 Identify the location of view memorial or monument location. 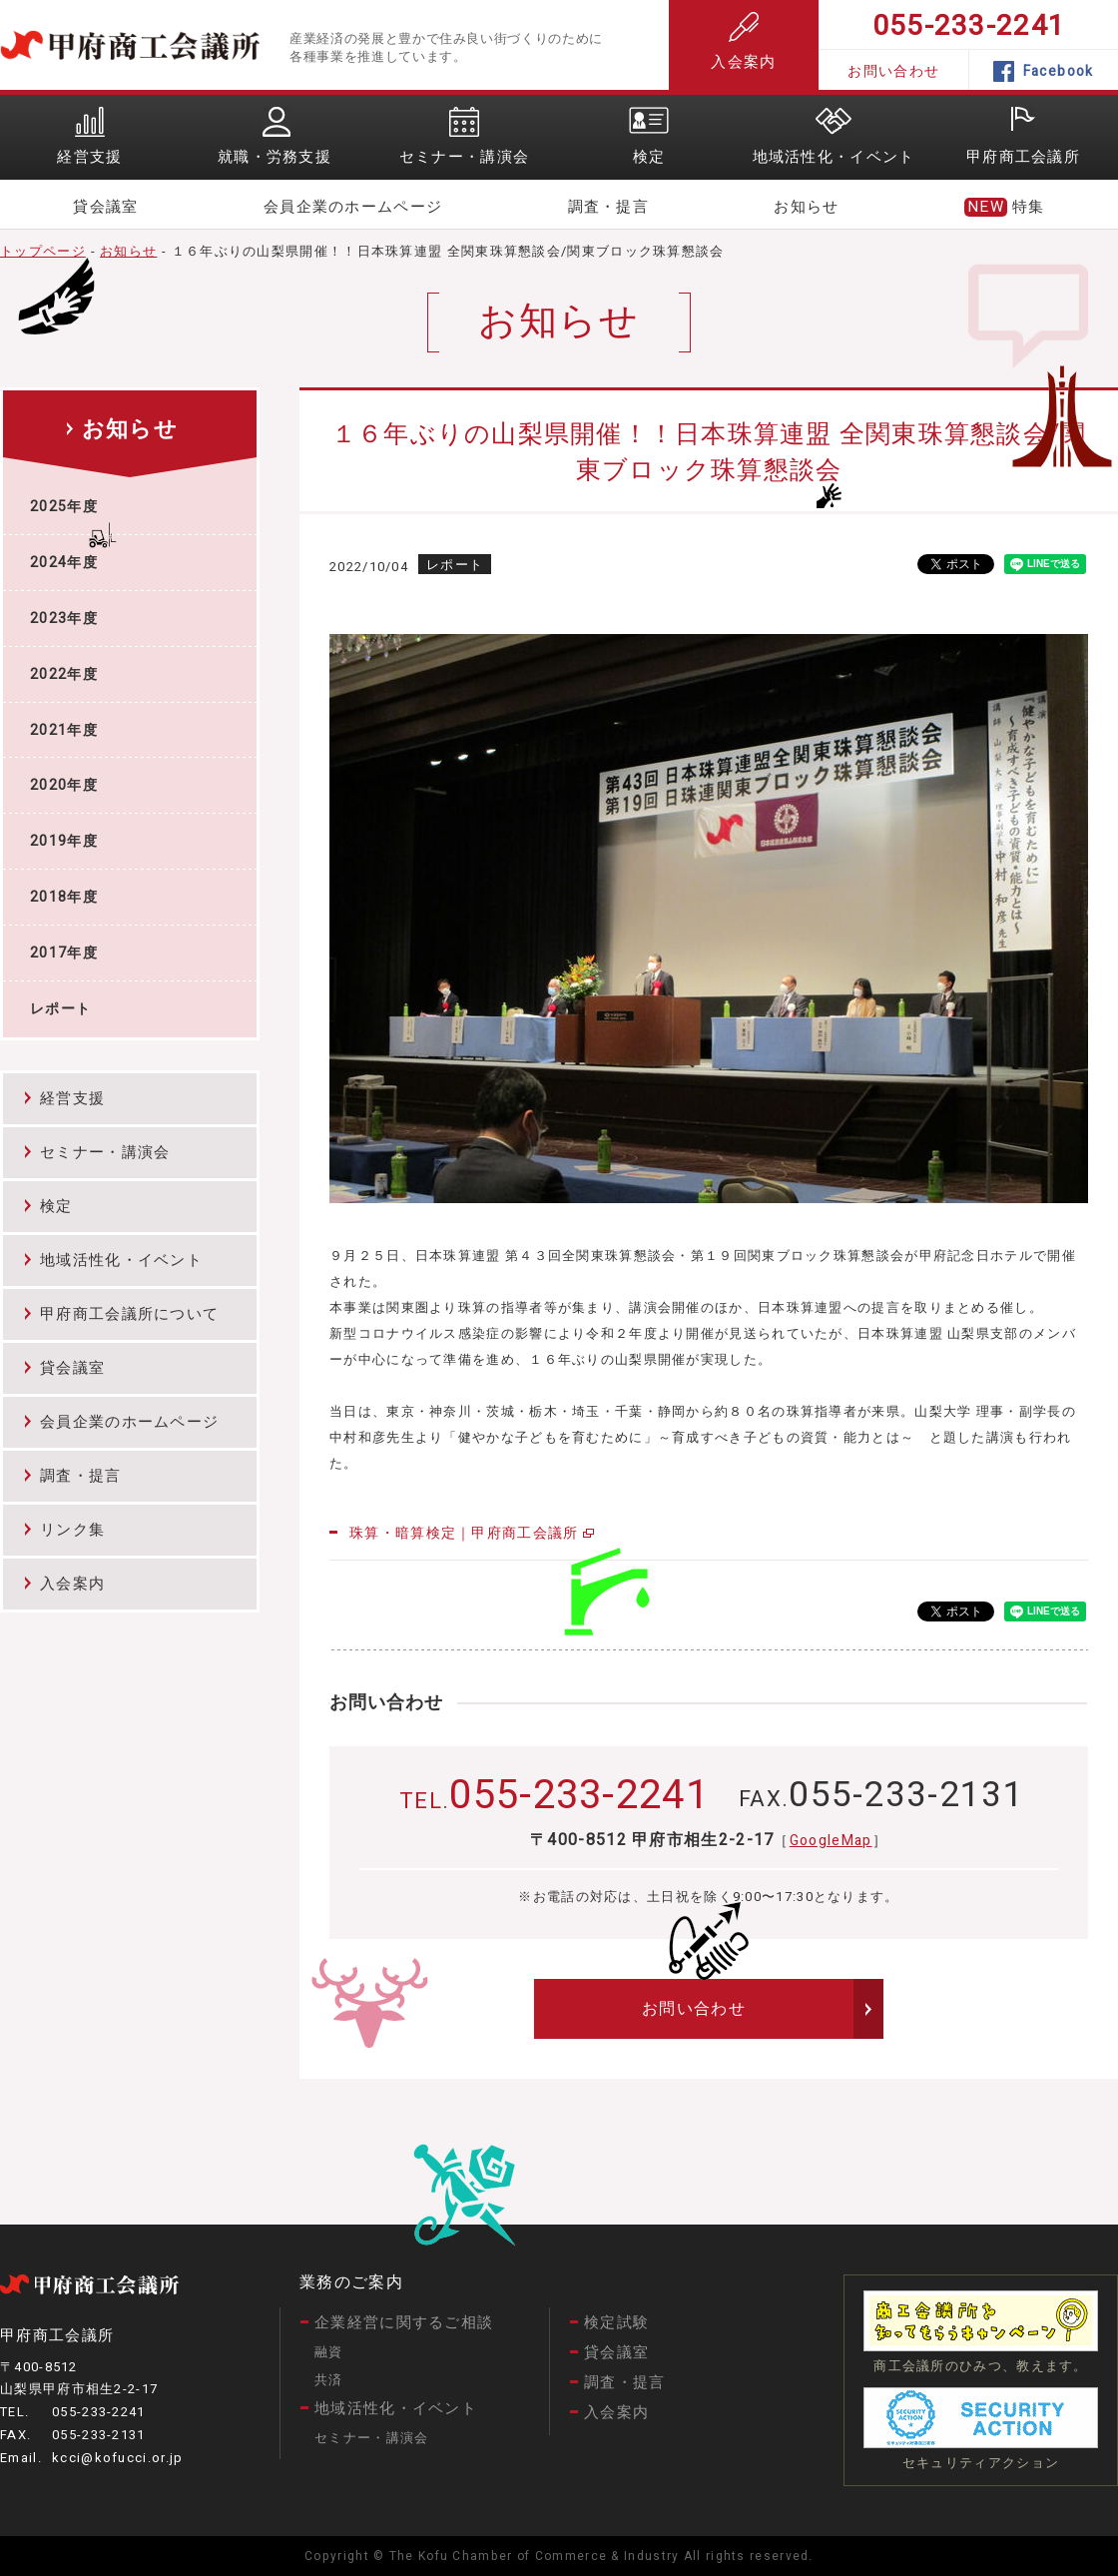
(1062, 416).